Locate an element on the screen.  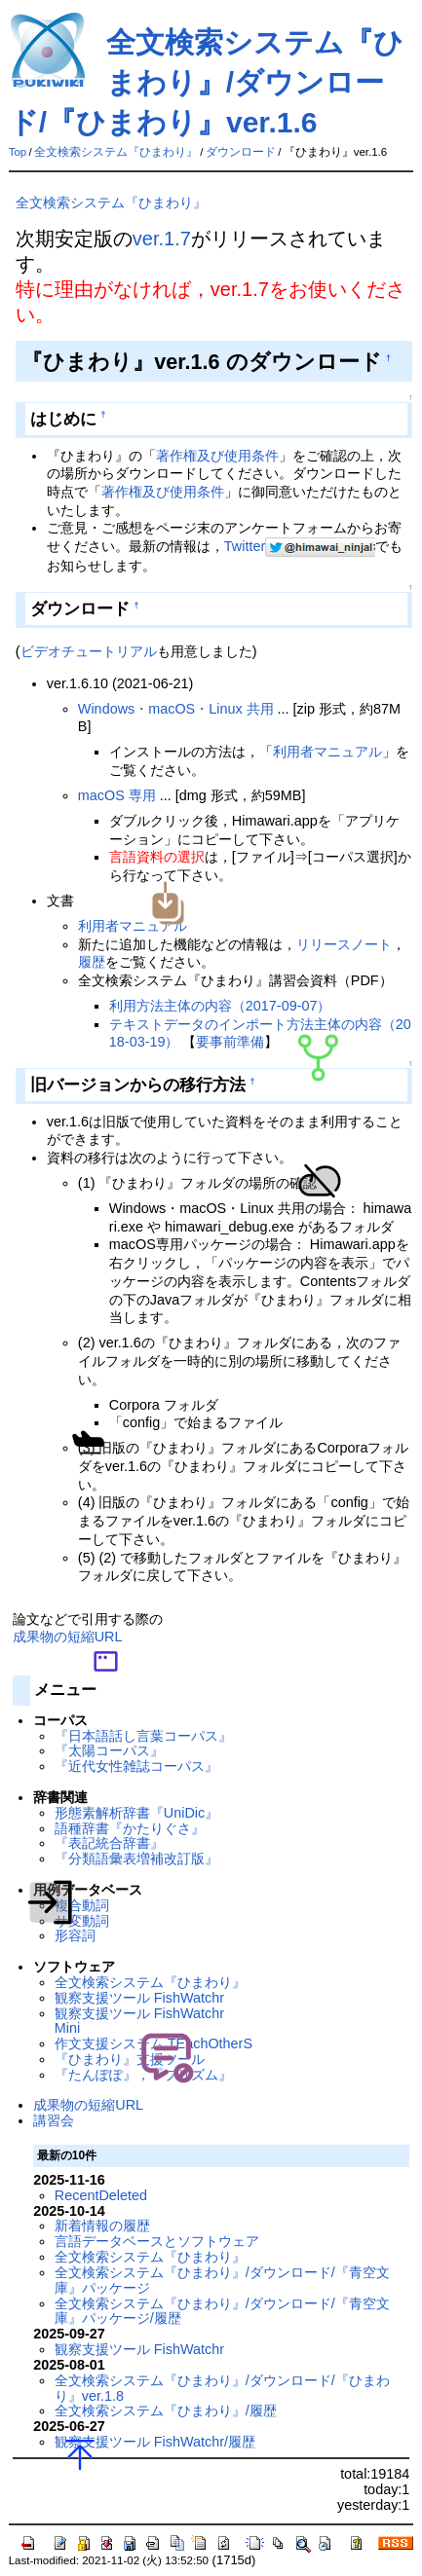
view git branch network or commit history is located at coordinates (318, 1057).